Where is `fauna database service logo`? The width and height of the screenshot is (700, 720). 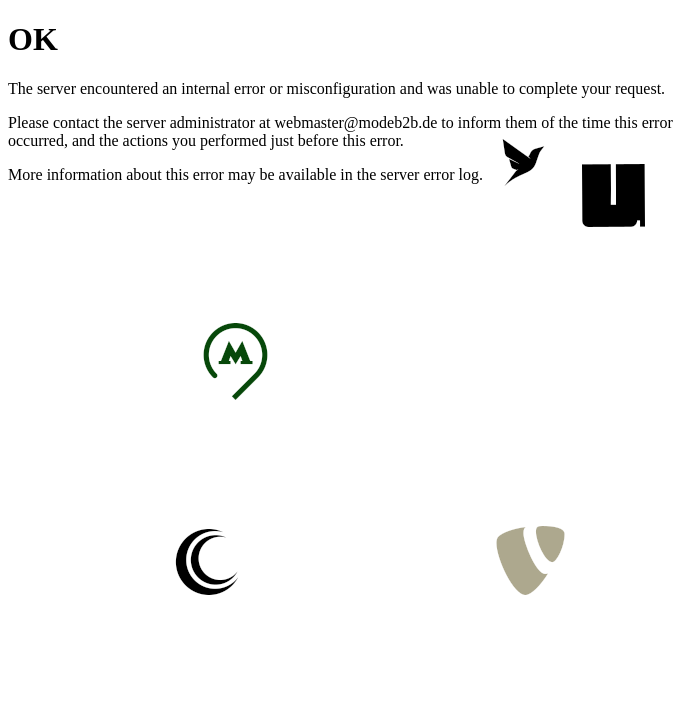 fauna database service logo is located at coordinates (523, 162).